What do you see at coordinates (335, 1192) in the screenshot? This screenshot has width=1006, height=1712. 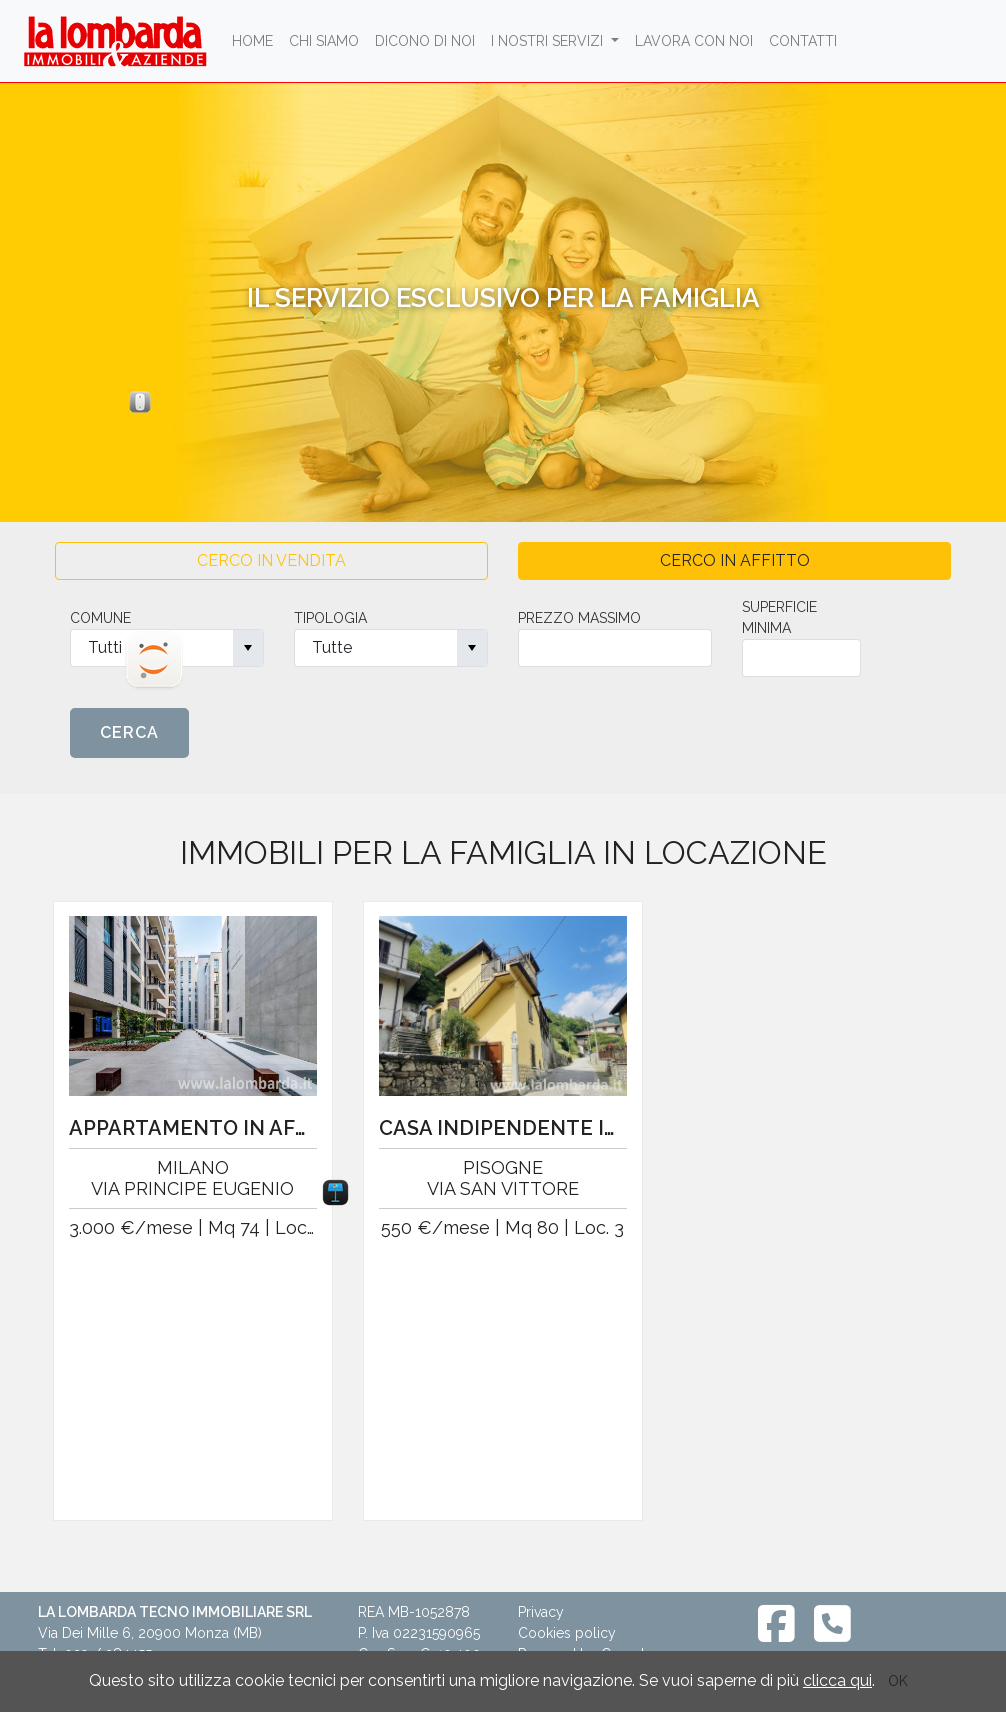 I see `open keynote to create or edit presentations` at bounding box center [335, 1192].